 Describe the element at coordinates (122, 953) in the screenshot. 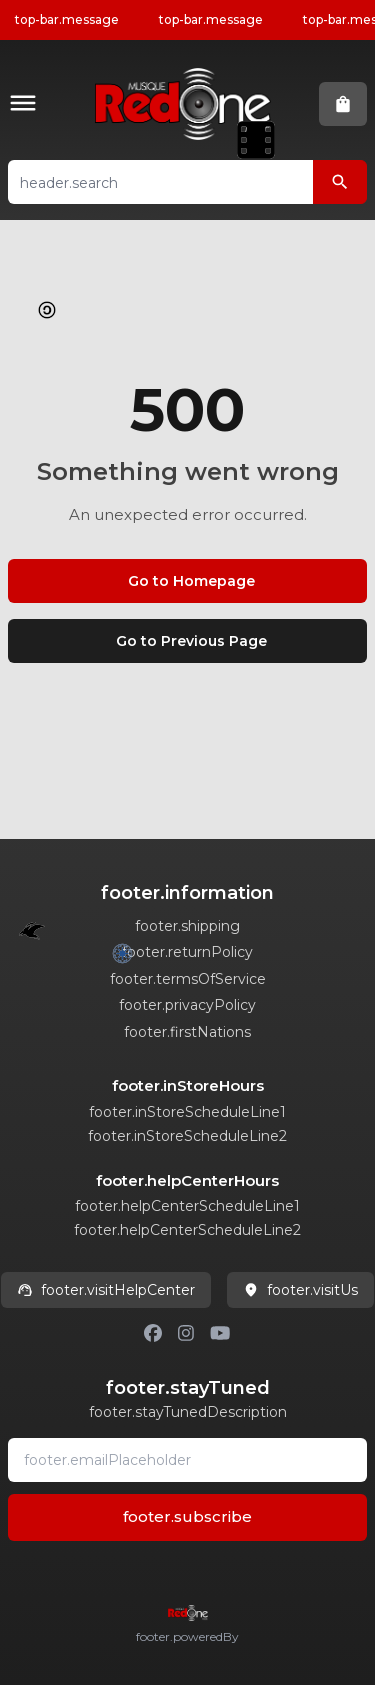

I see `galactic republic logo from star wars` at that location.